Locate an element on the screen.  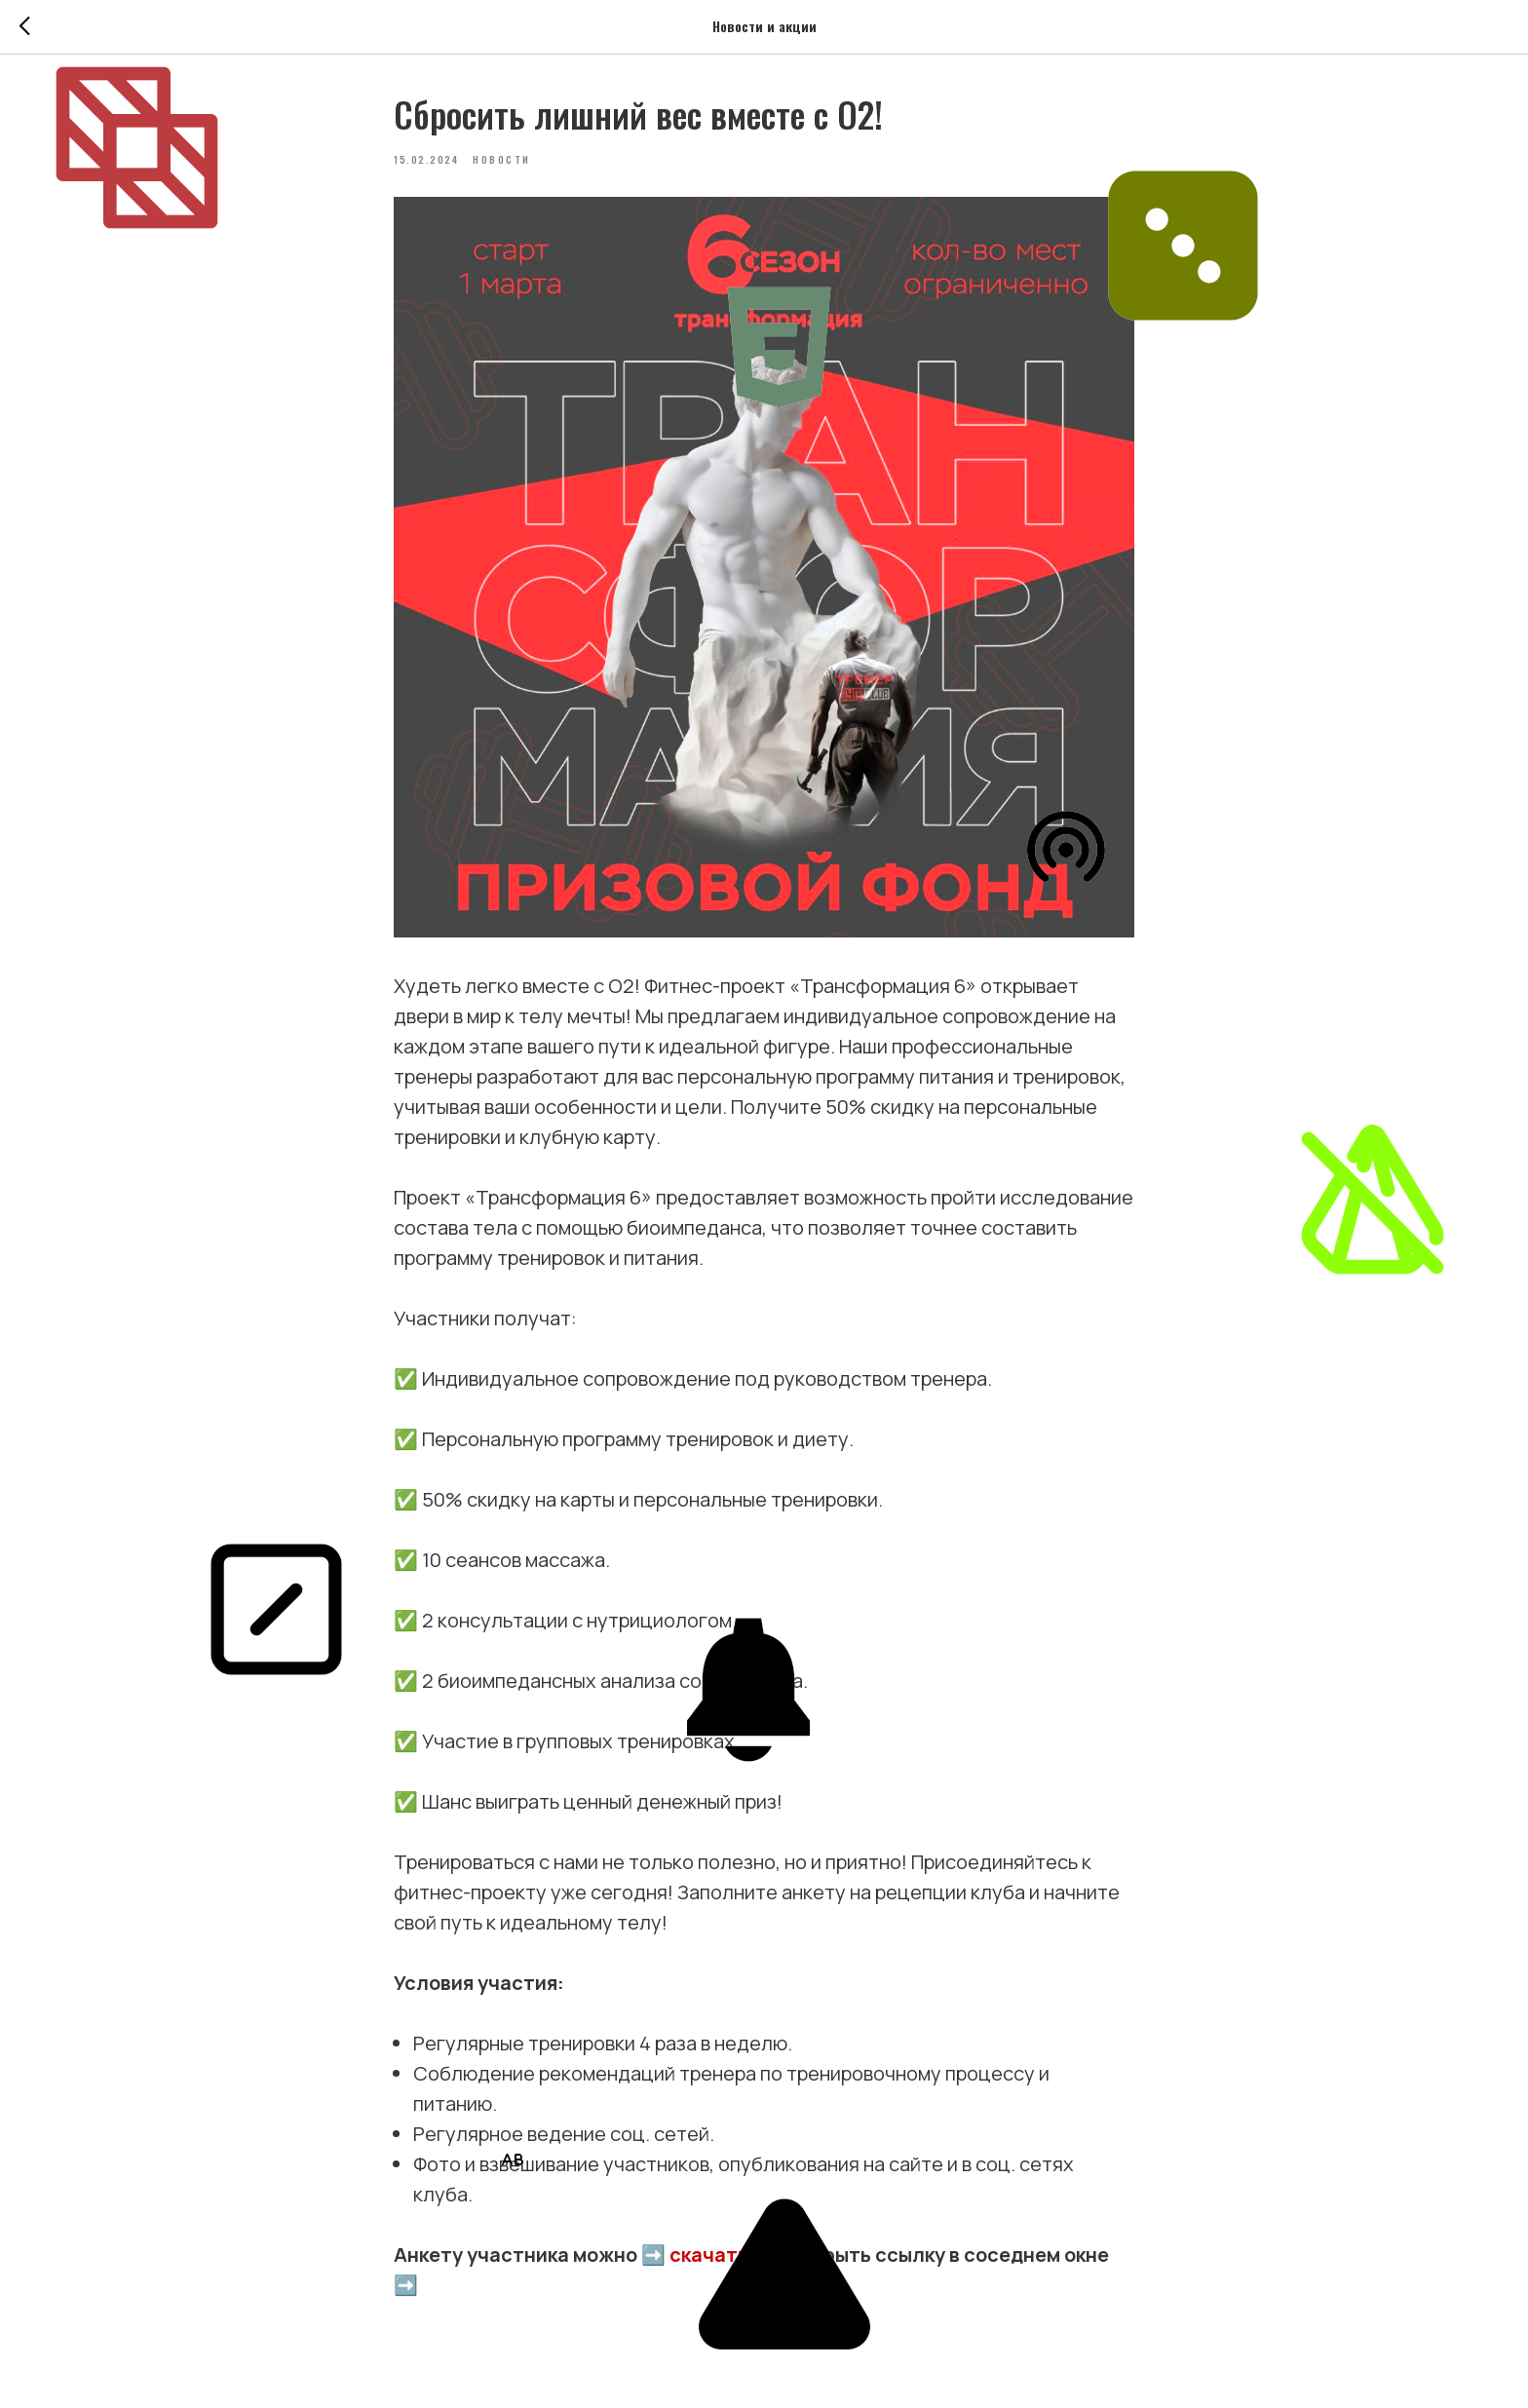
roll dice or generate random number is located at coordinates (1183, 246).